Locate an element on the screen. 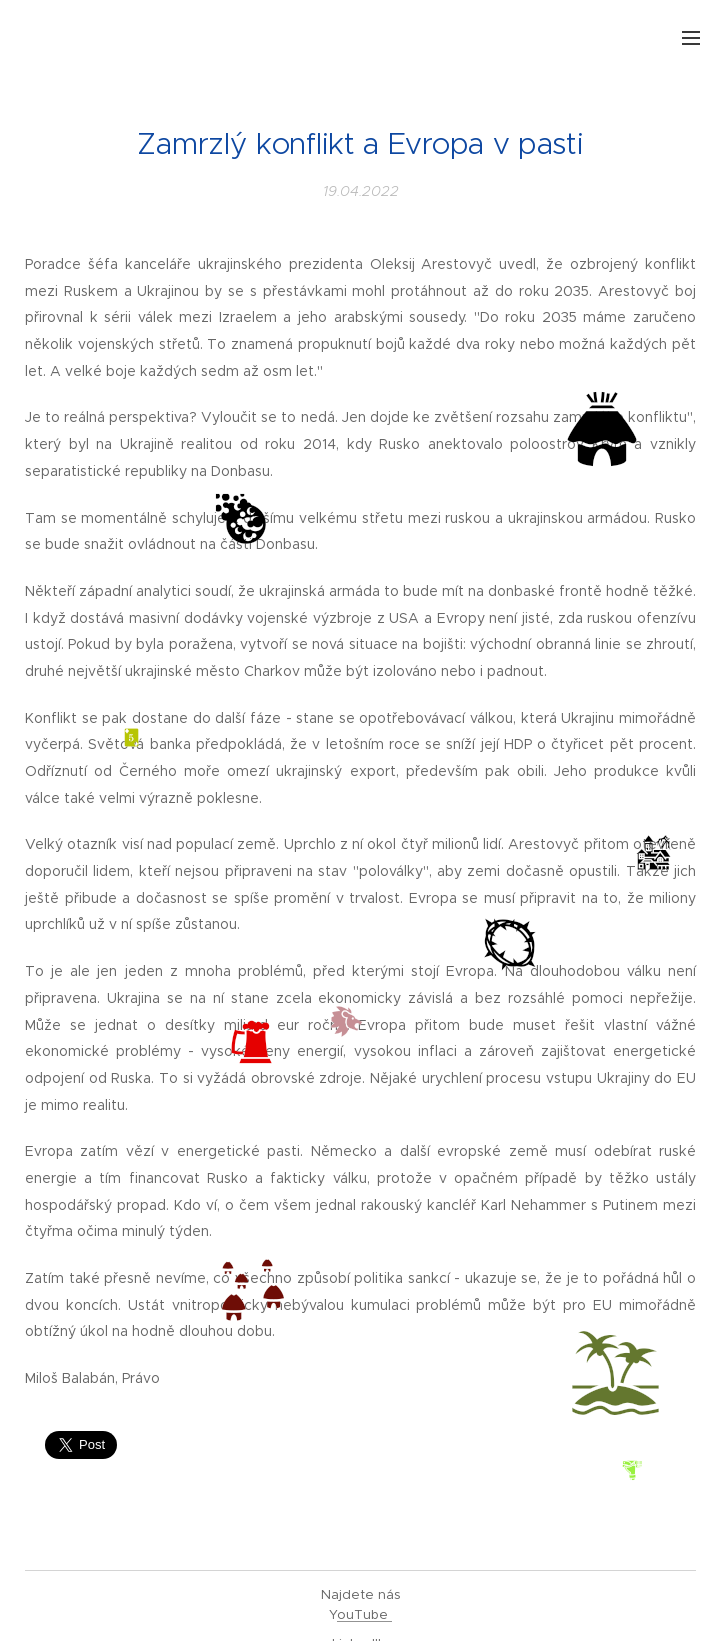 The width and height of the screenshot is (721, 1641). navigate to island or beach location is located at coordinates (615, 1372).